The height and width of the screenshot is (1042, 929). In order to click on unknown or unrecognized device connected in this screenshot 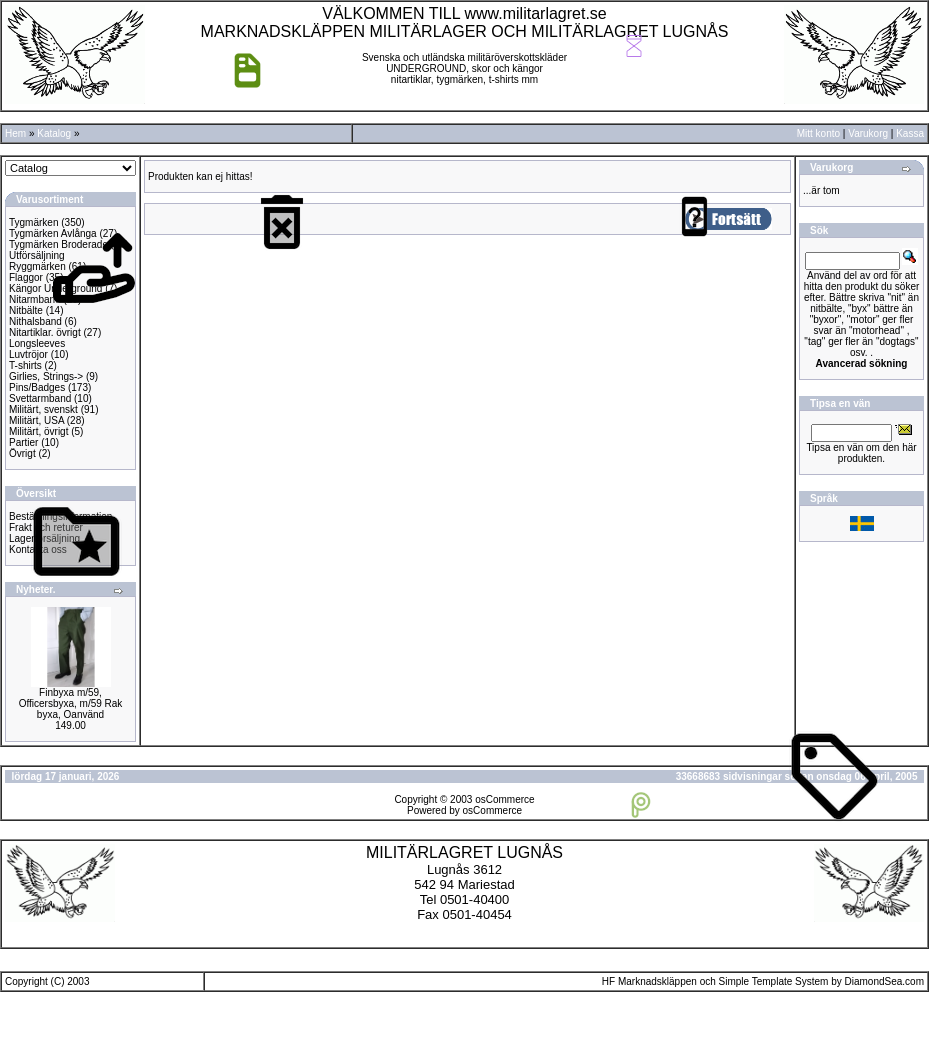, I will do `click(694, 216)`.